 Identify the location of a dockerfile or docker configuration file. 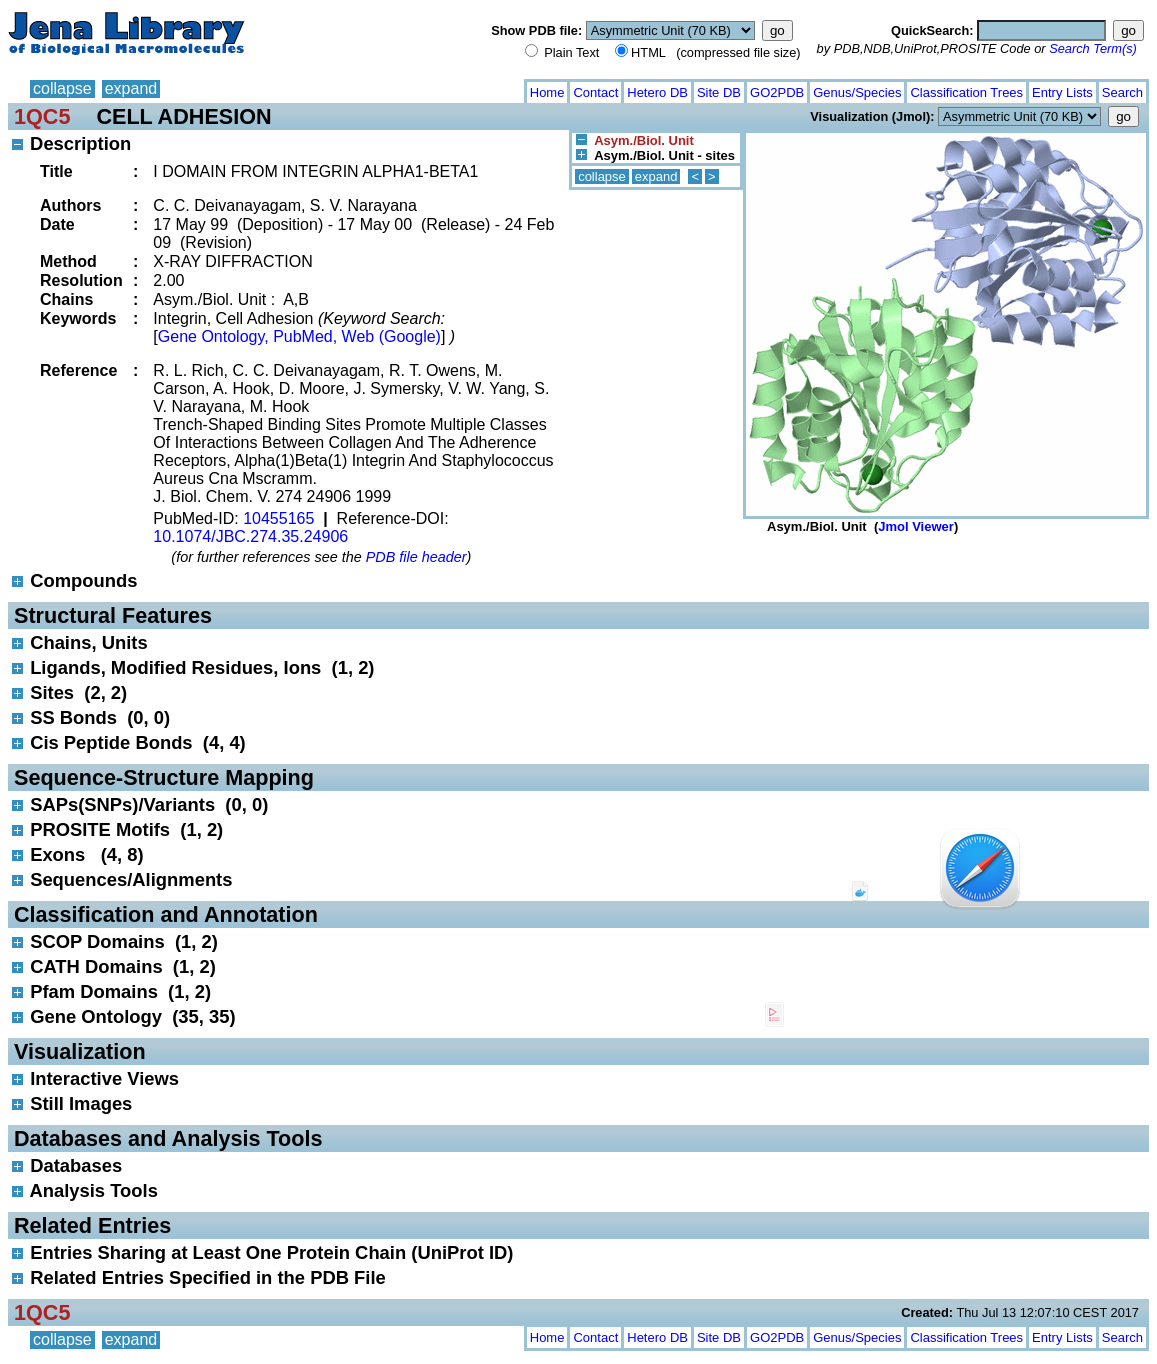
(860, 891).